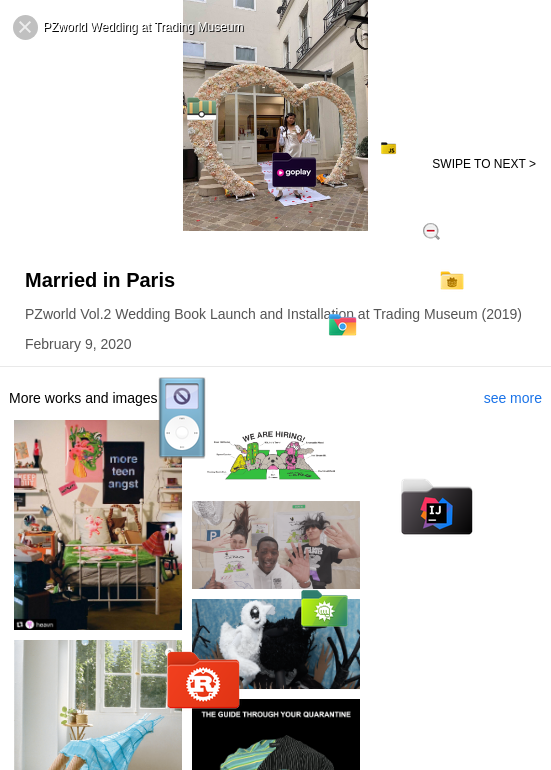 The height and width of the screenshot is (770, 551). I want to click on open folder containing goplay media files, so click(294, 171).